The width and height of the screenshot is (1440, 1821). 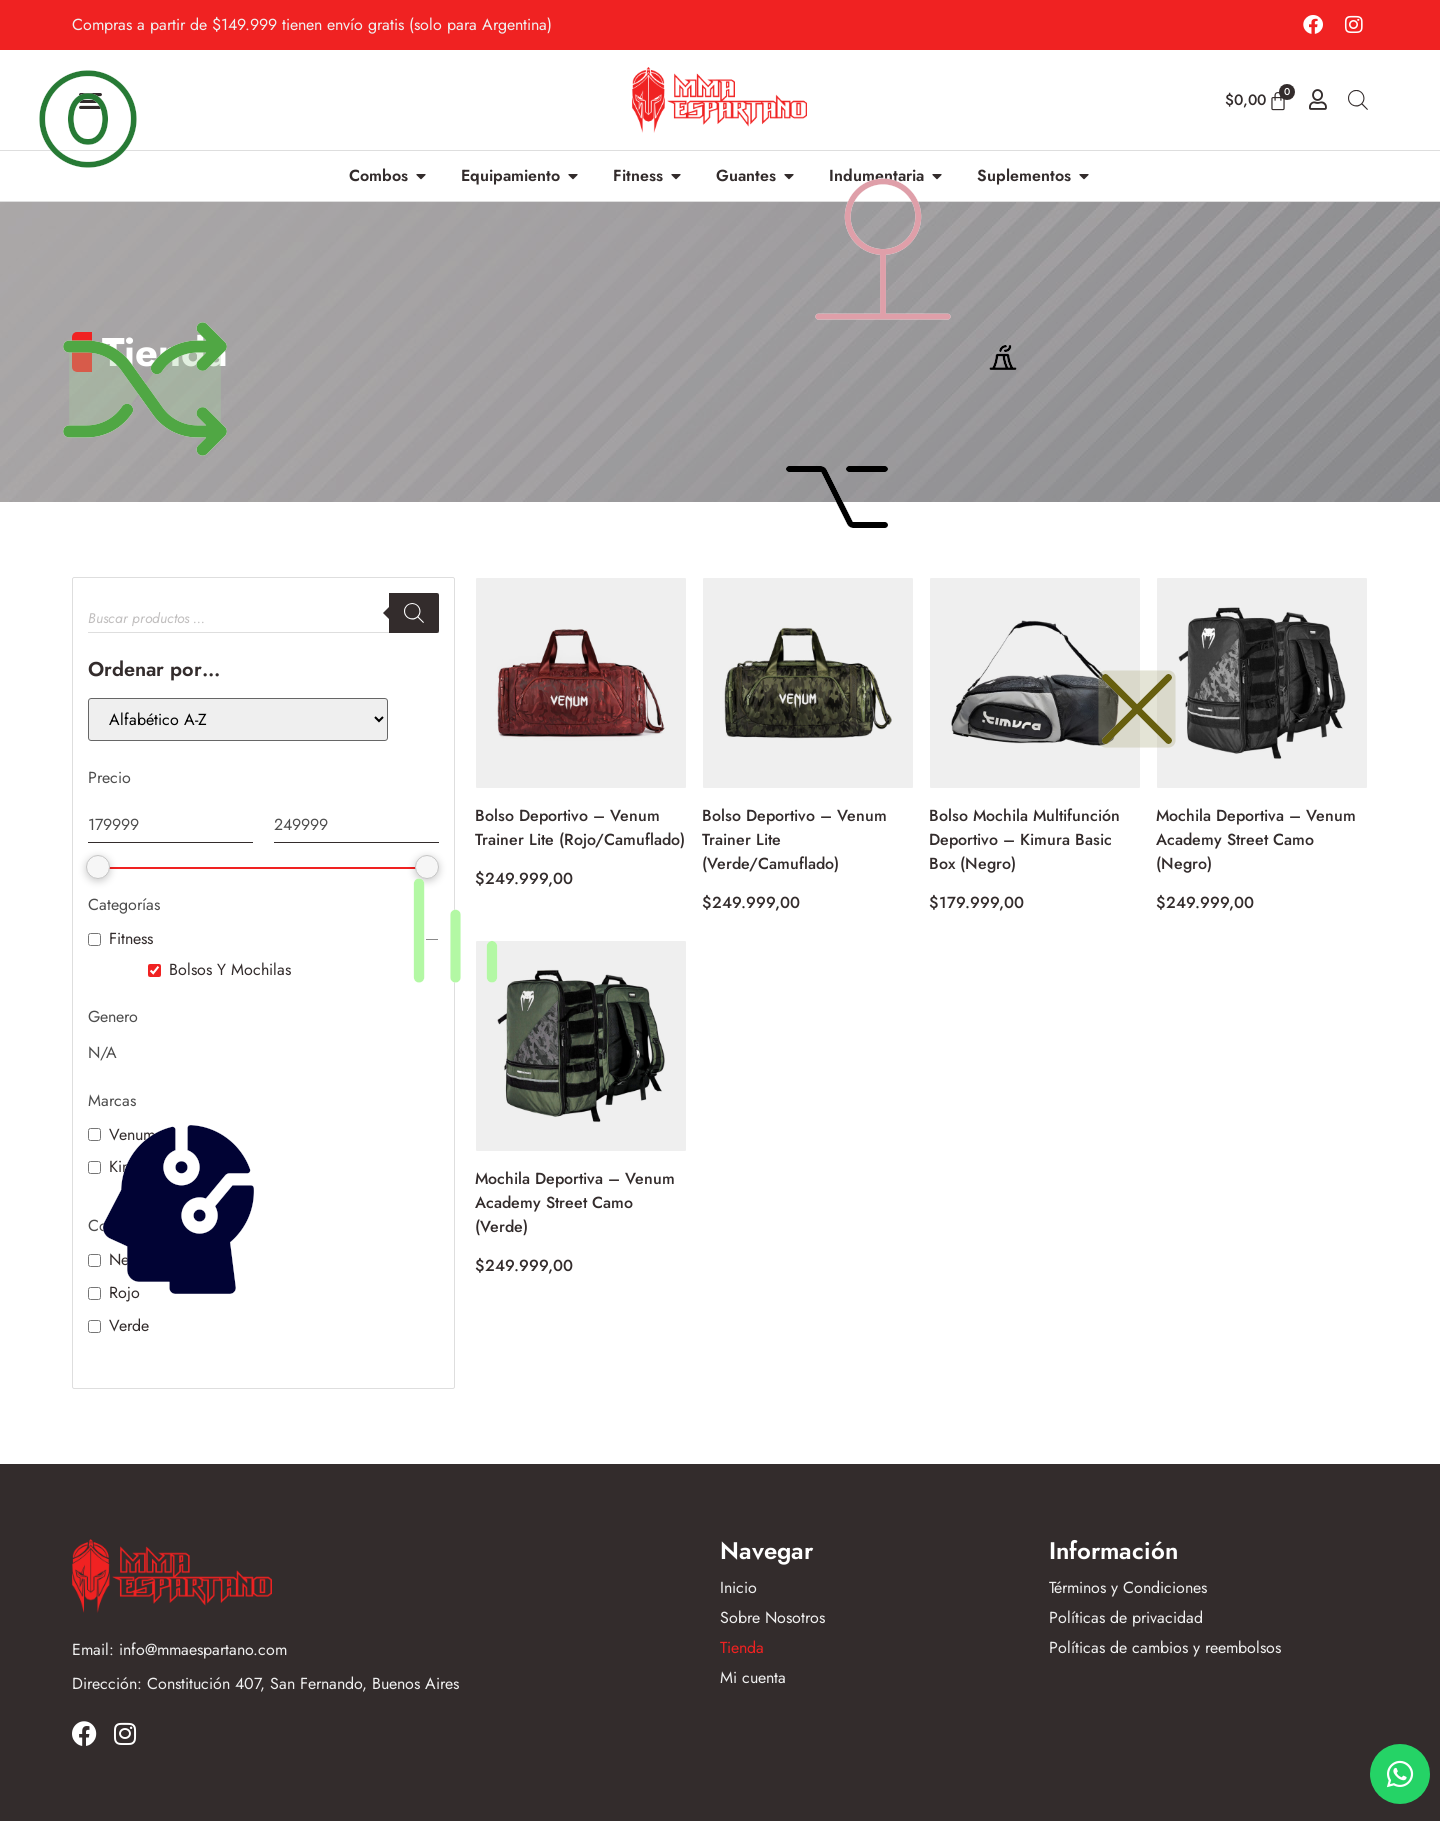 What do you see at coordinates (1137, 709) in the screenshot?
I see `close the current window or dialog` at bounding box center [1137, 709].